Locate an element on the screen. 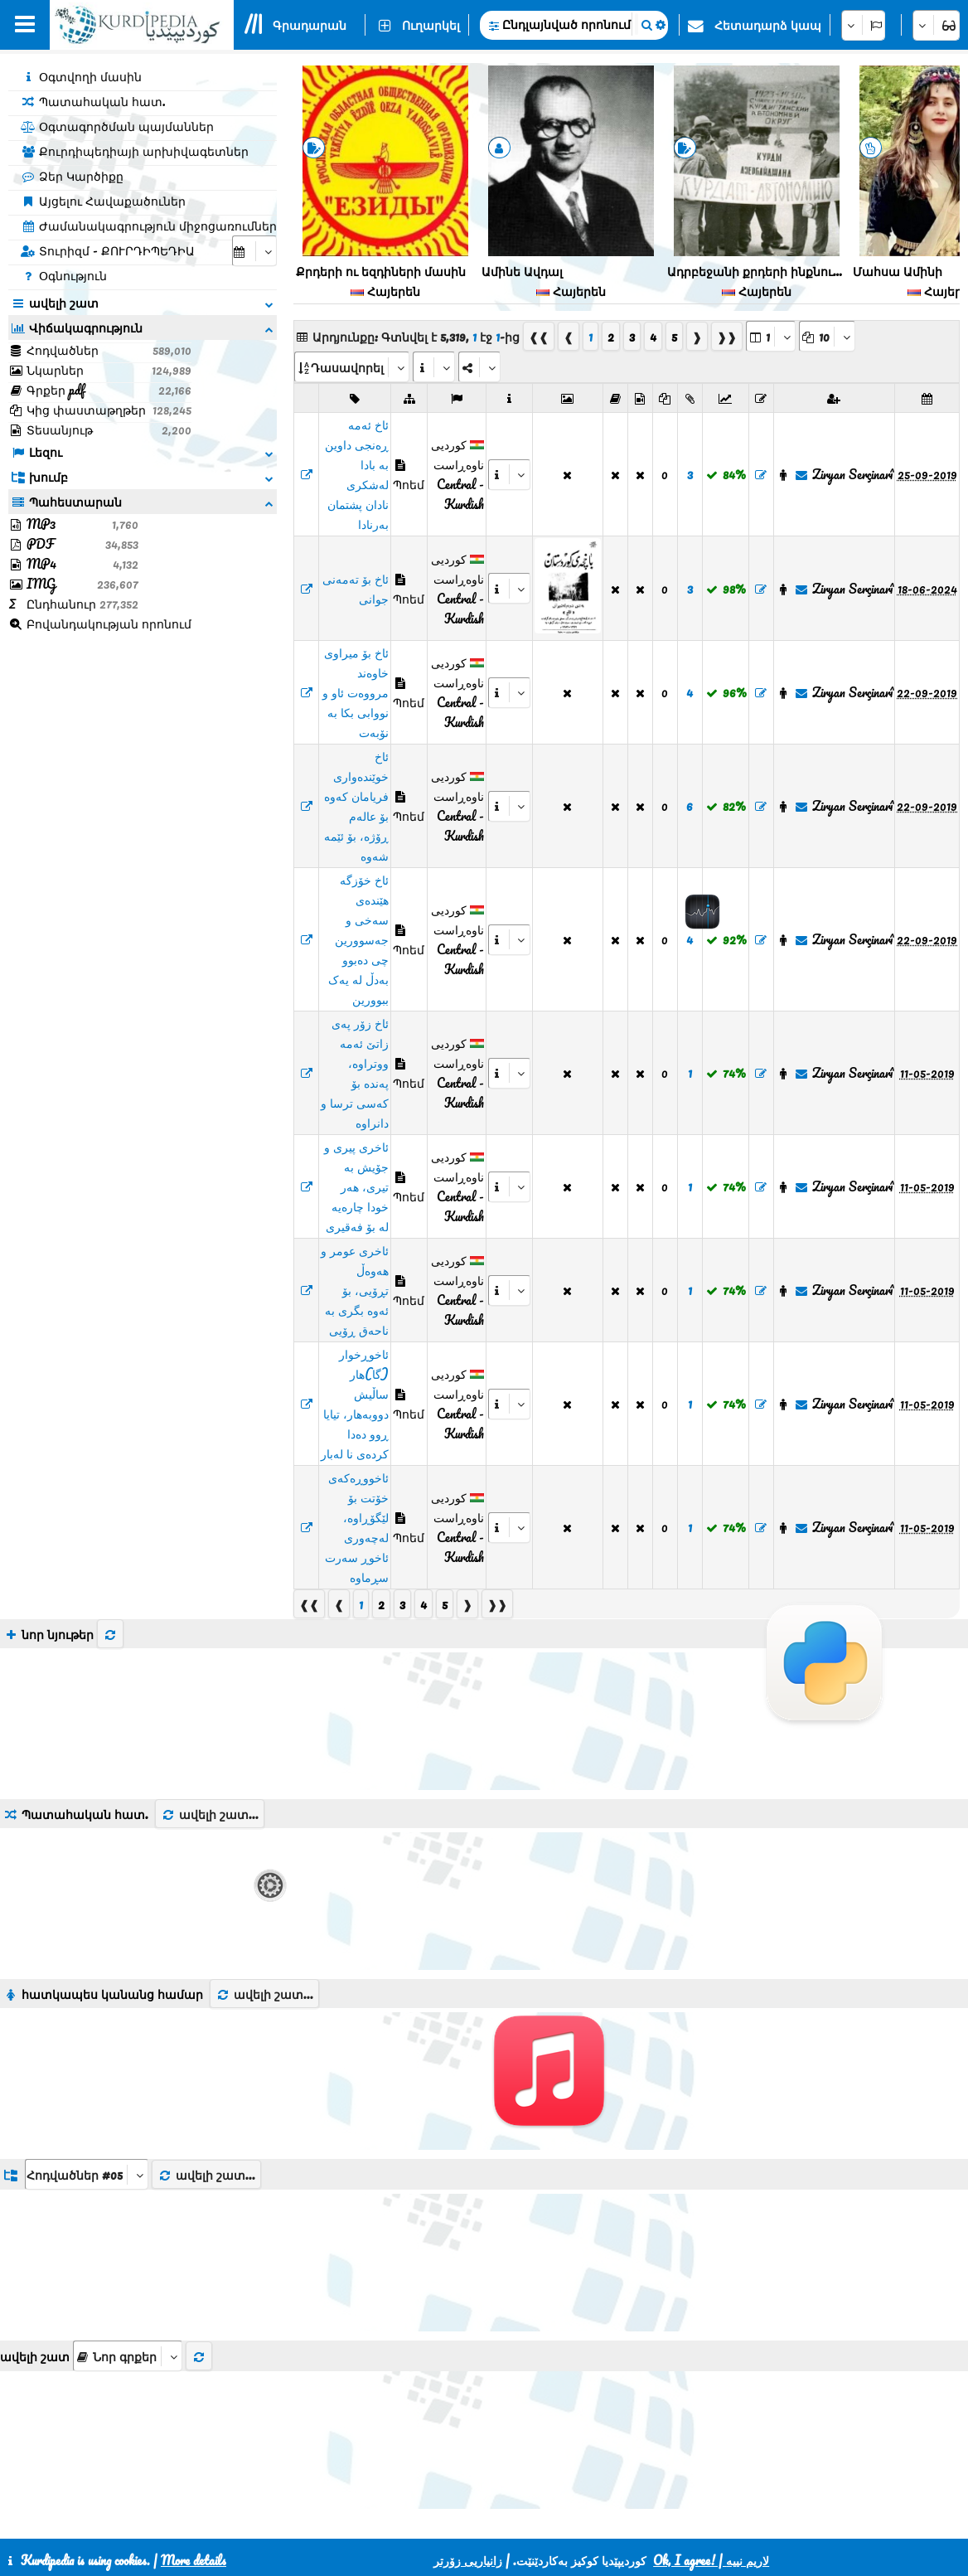  open the Python programming environment is located at coordinates (824, 1662).